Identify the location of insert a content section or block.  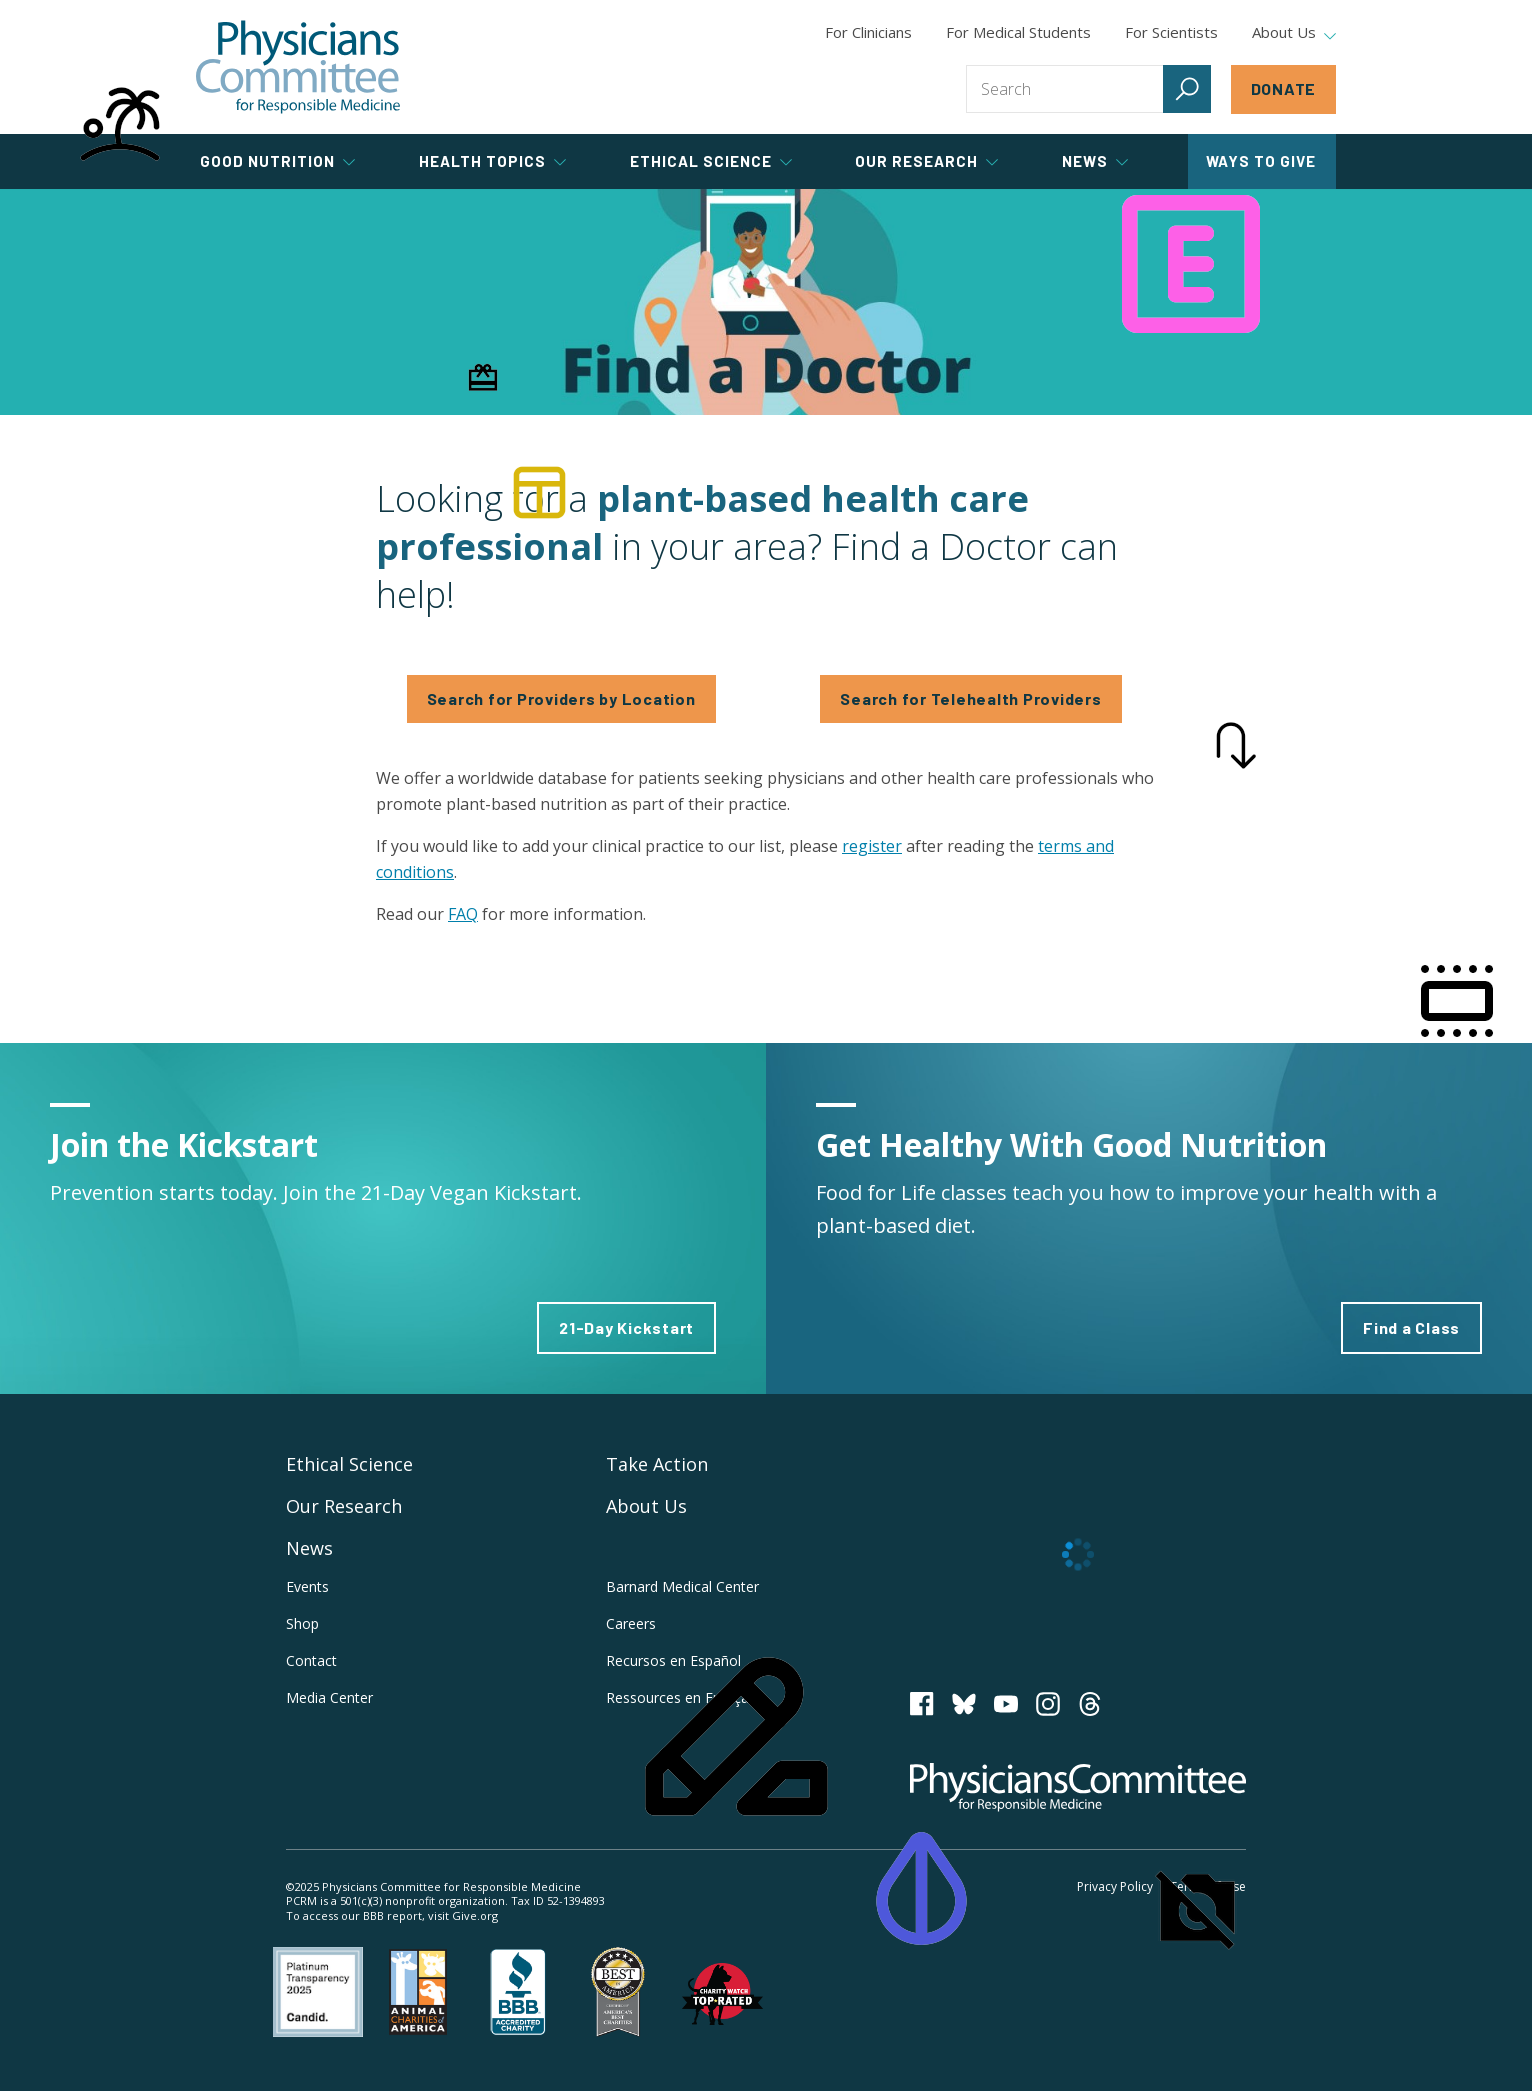
(1457, 1001).